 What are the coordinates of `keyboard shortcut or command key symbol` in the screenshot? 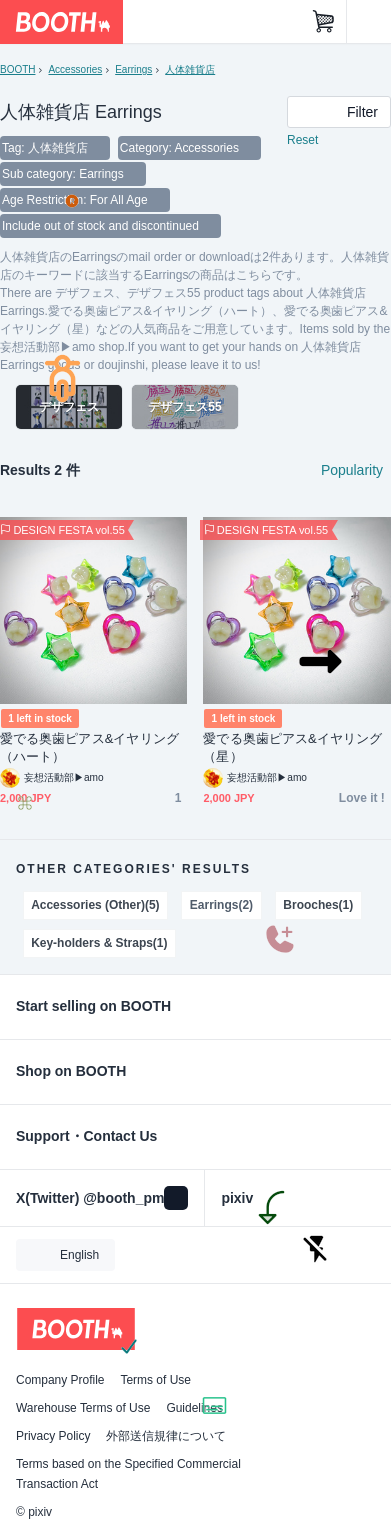 It's located at (25, 803).